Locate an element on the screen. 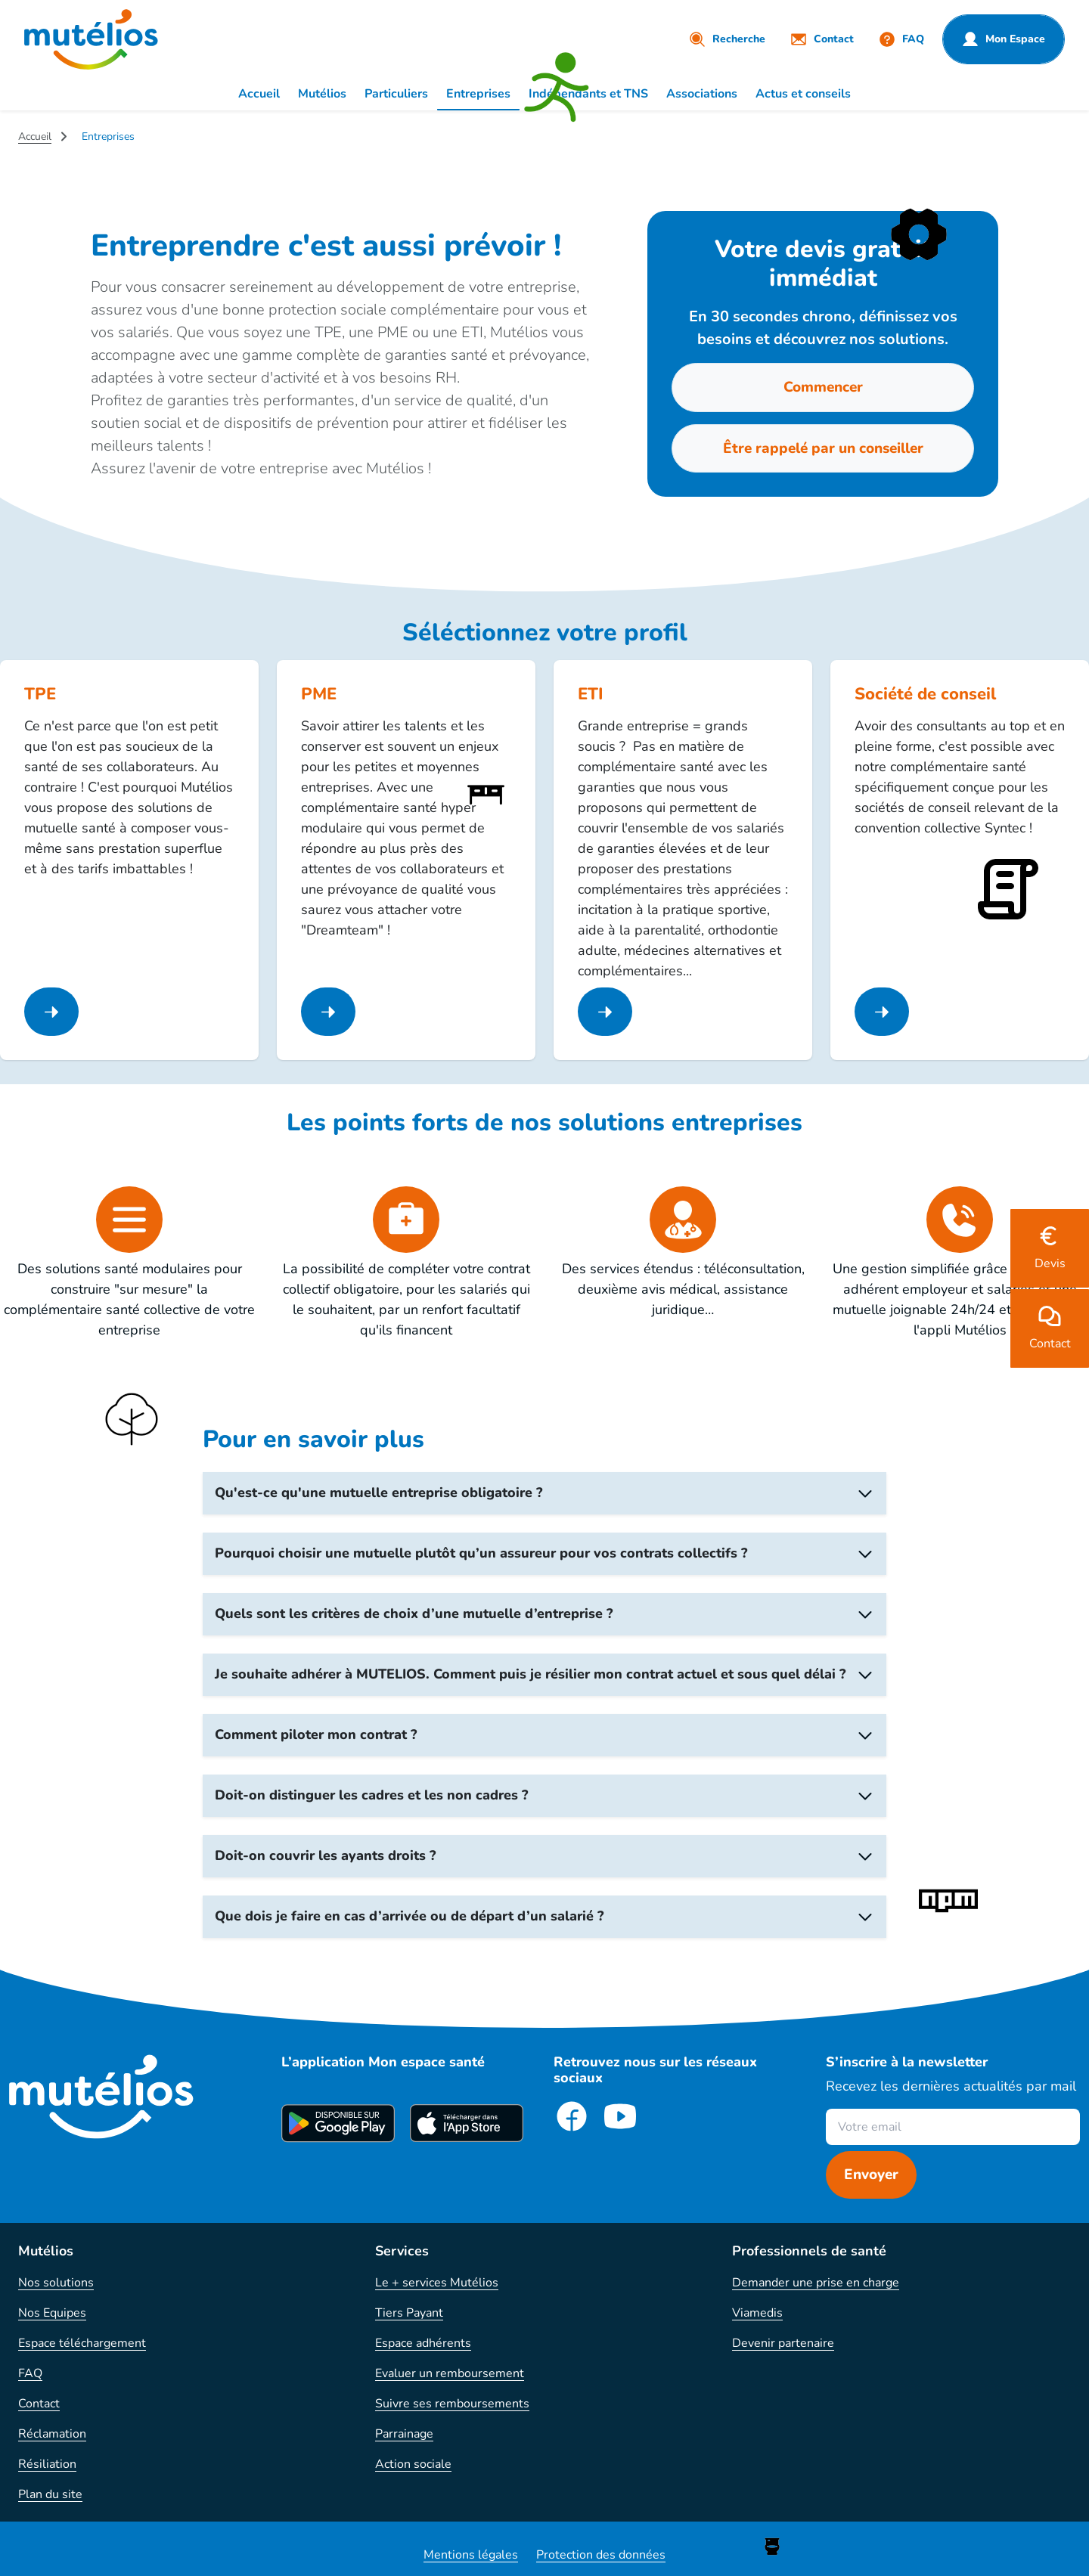 This screenshot has width=1089, height=2576. view license or terms of service is located at coordinates (1008, 889).